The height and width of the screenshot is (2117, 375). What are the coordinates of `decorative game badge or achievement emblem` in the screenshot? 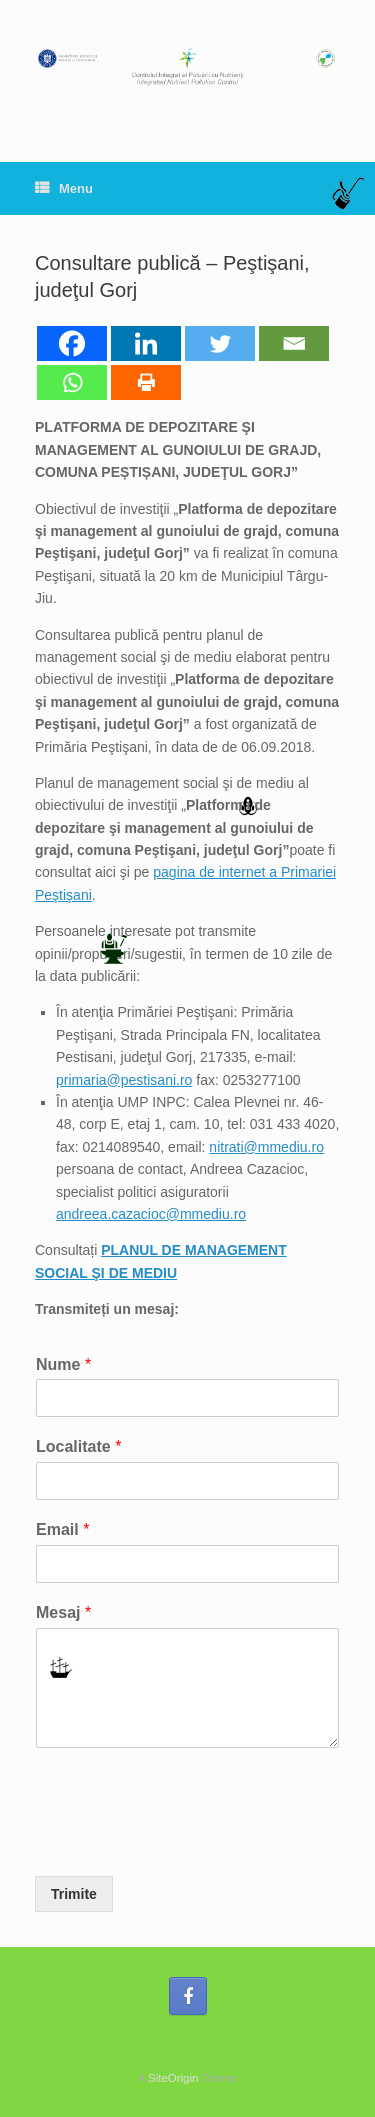 It's located at (248, 806).